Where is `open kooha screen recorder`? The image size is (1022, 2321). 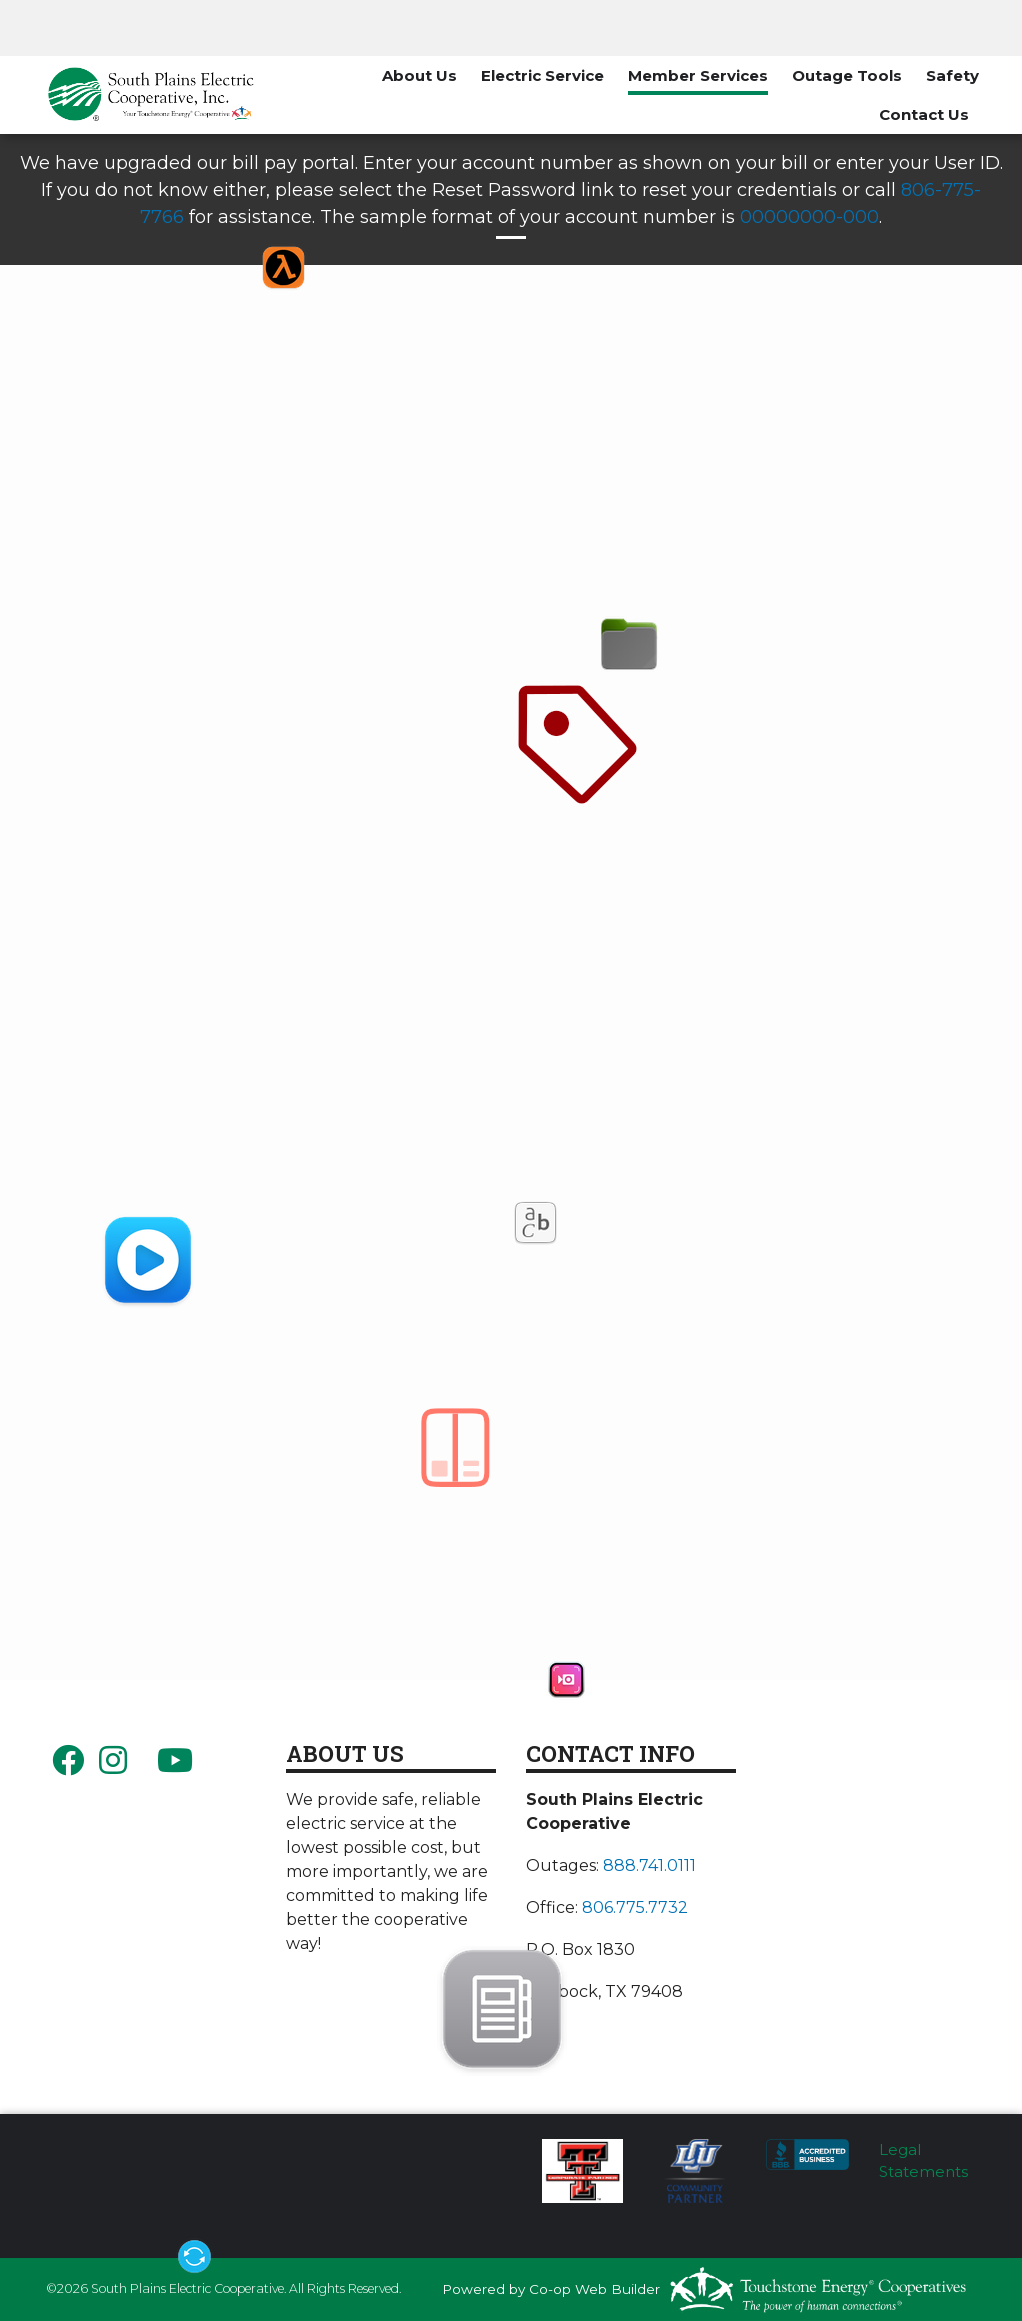
open kooha screen recorder is located at coordinates (566, 1679).